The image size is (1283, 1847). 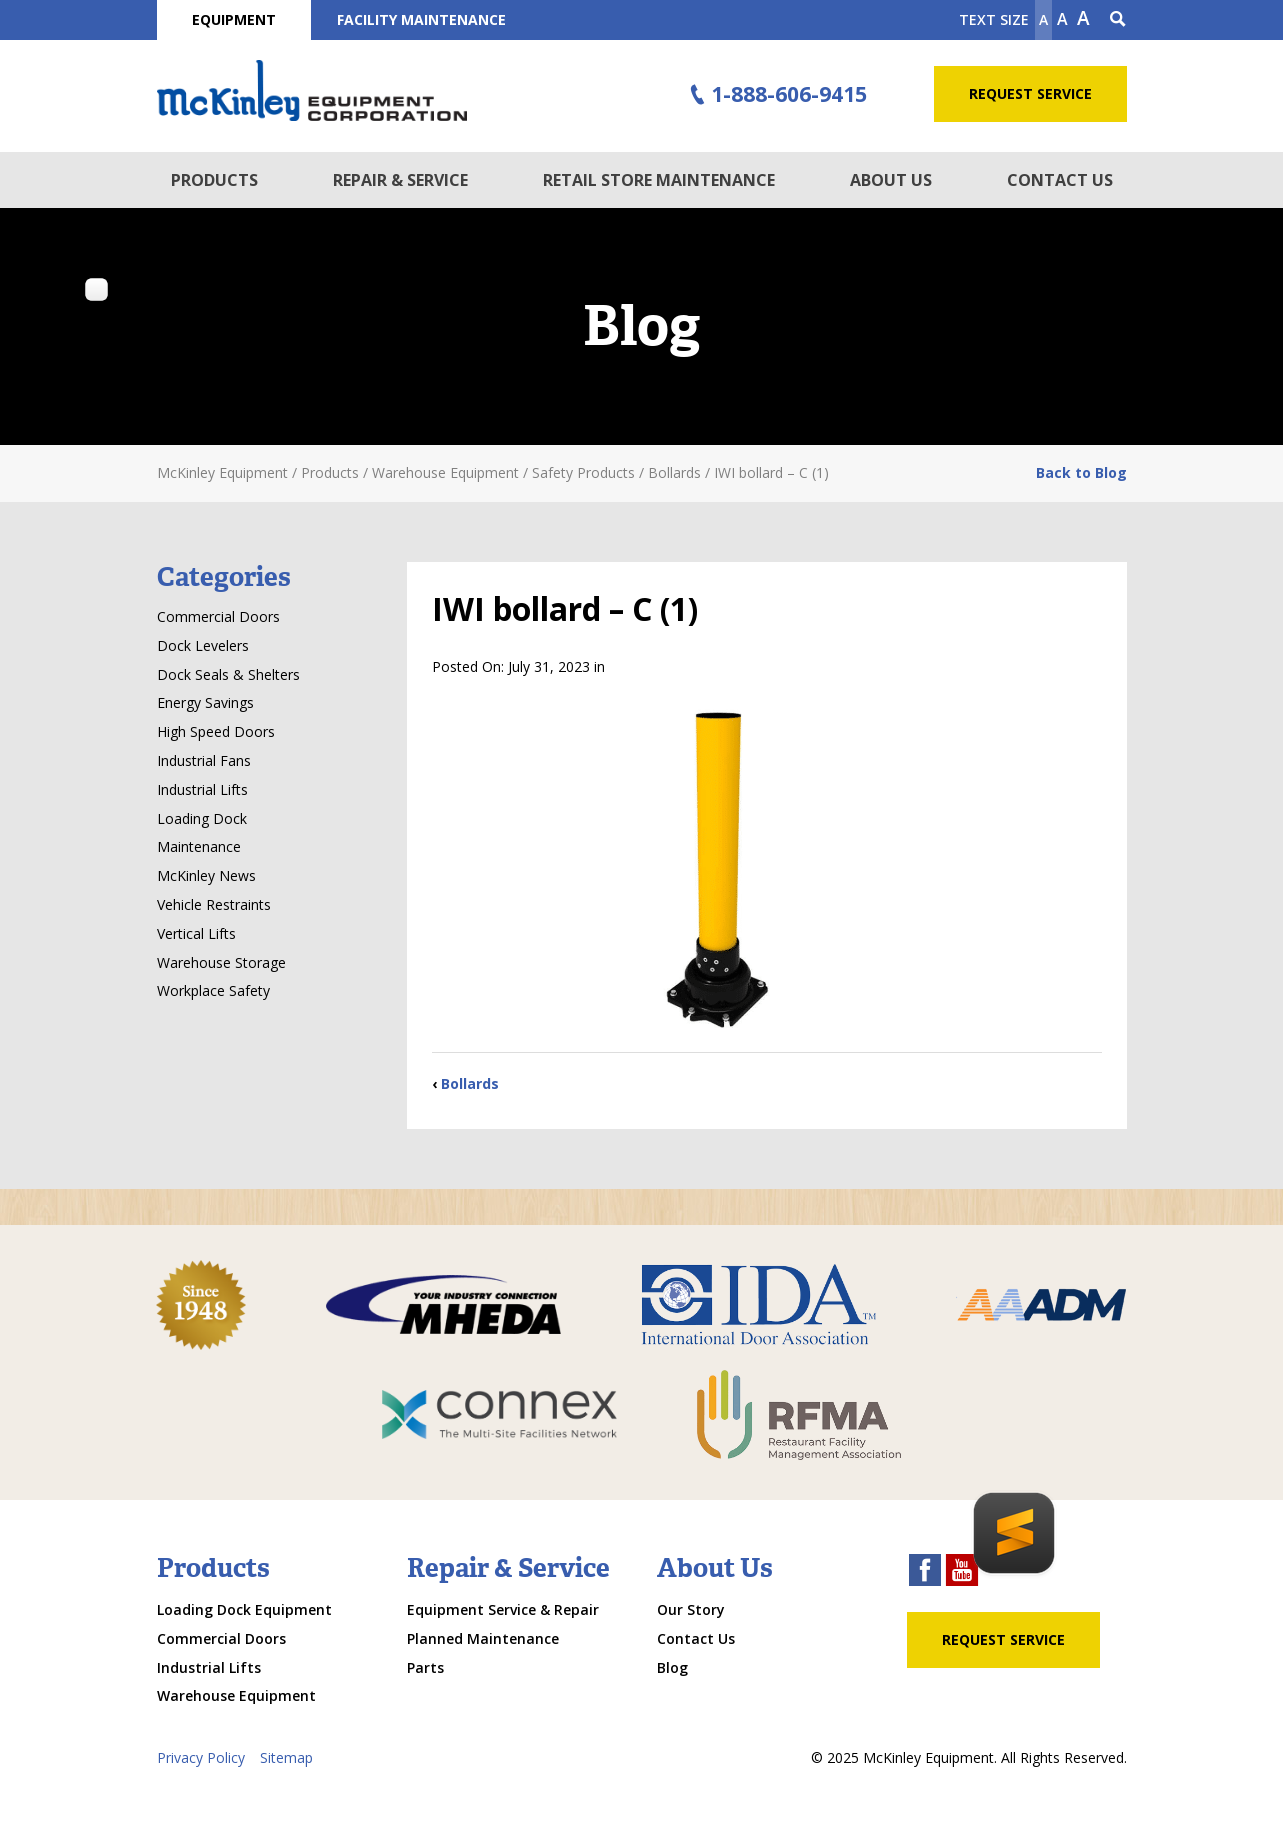 What do you see at coordinates (1014, 1533) in the screenshot?
I see `open sublime text code editor` at bounding box center [1014, 1533].